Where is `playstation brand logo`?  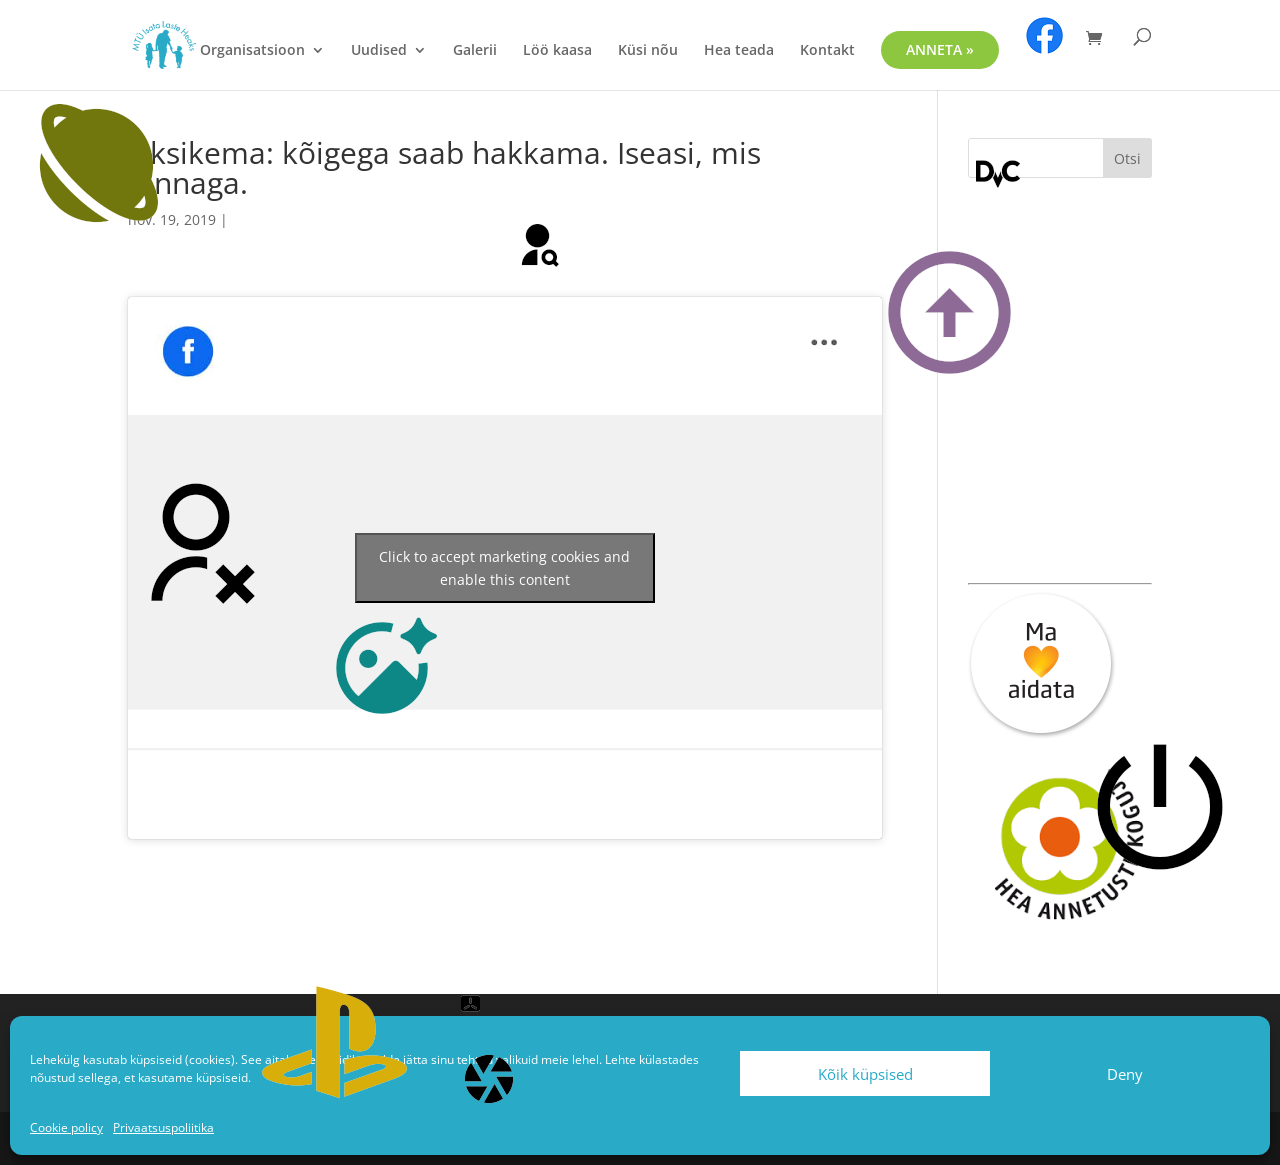 playstation brand logo is located at coordinates (336, 1039).